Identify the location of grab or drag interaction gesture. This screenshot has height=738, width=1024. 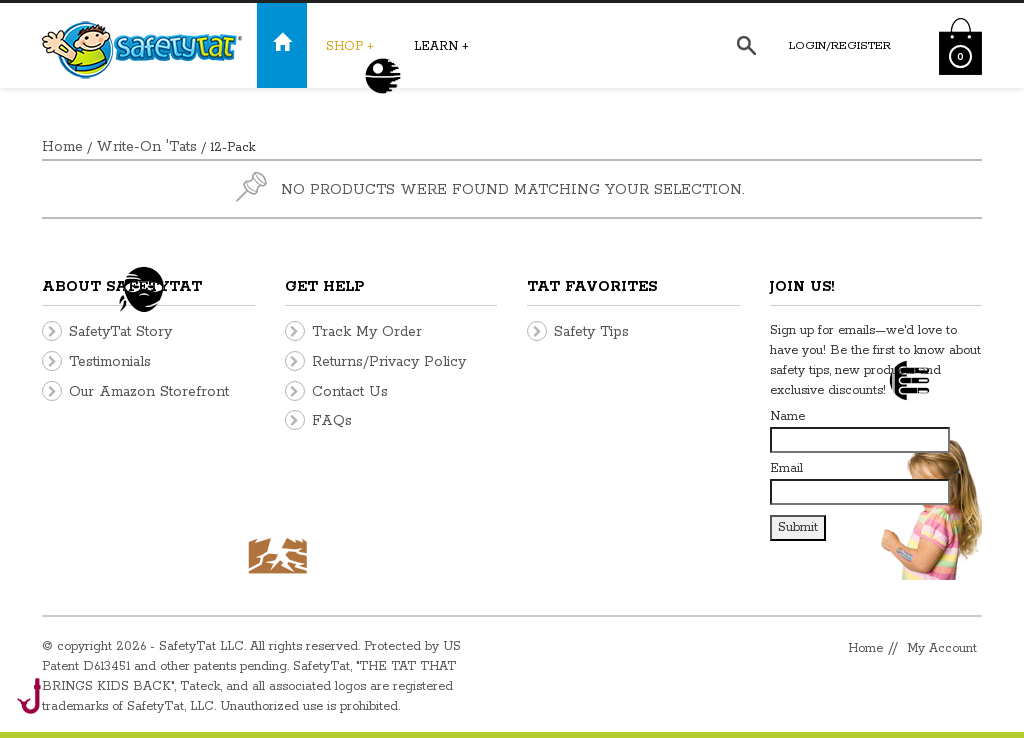
(909, 380).